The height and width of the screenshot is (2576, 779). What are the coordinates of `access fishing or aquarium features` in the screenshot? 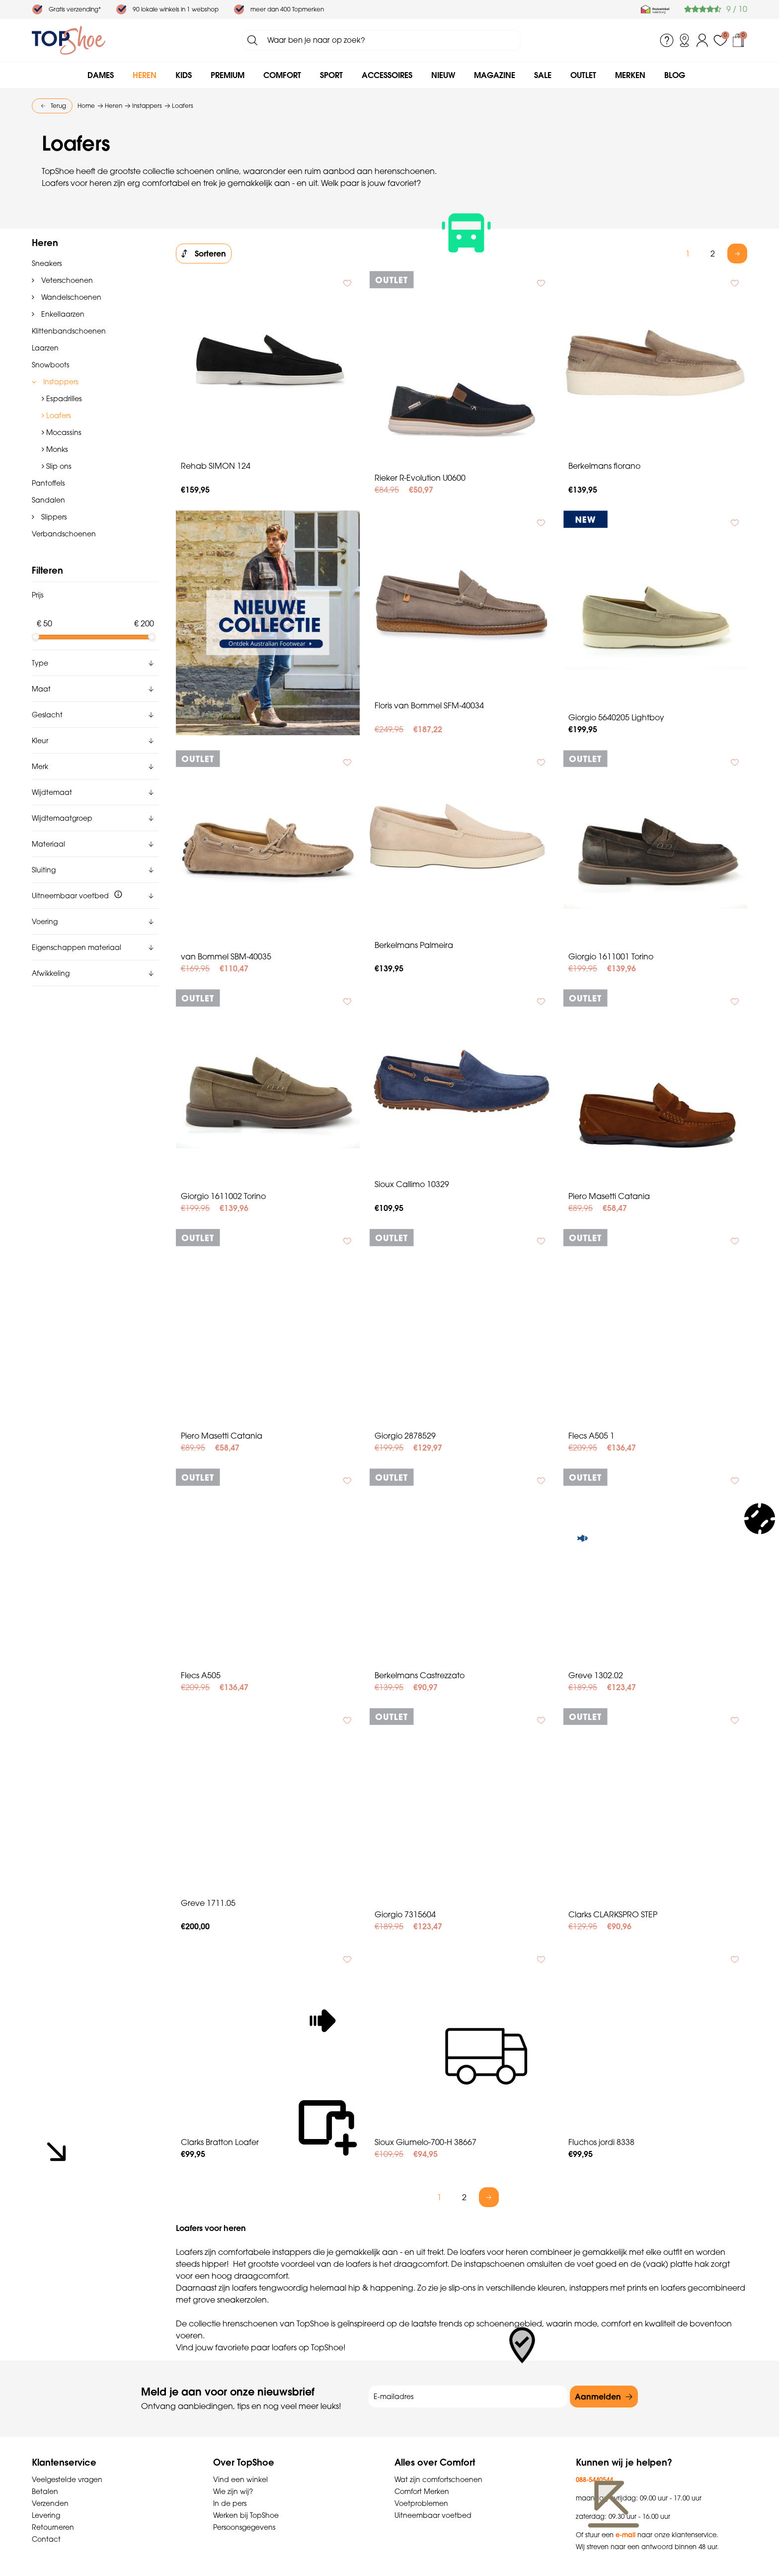 It's located at (582, 1538).